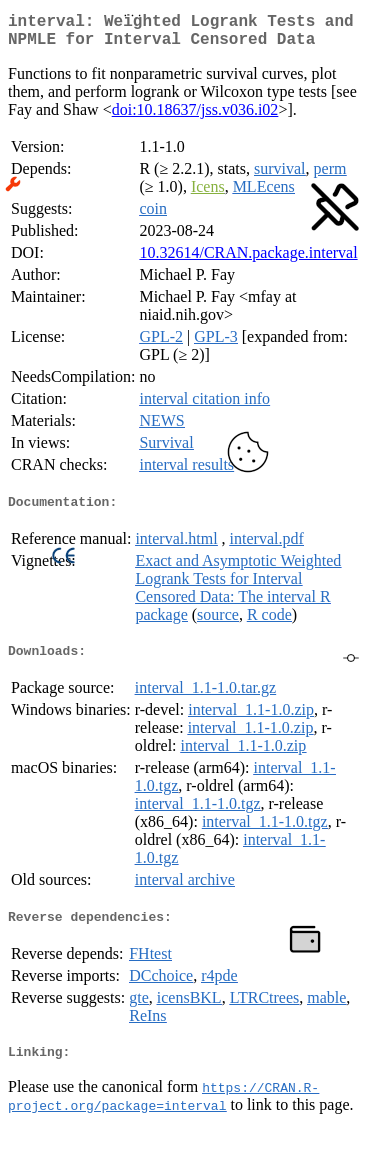 The image size is (375, 1150). I want to click on access settings or preferences, so click(13, 184).